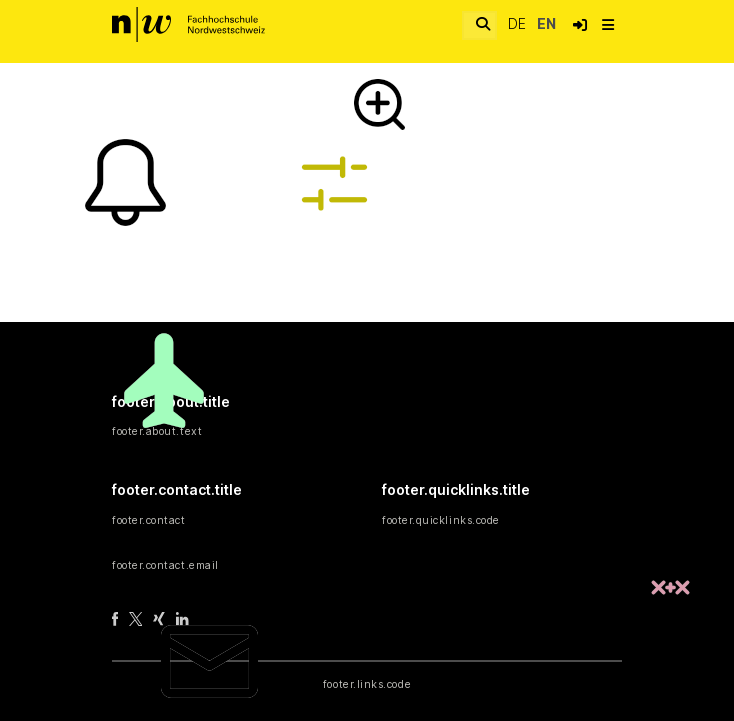  I want to click on mathematical expression or formula input, so click(670, 587).